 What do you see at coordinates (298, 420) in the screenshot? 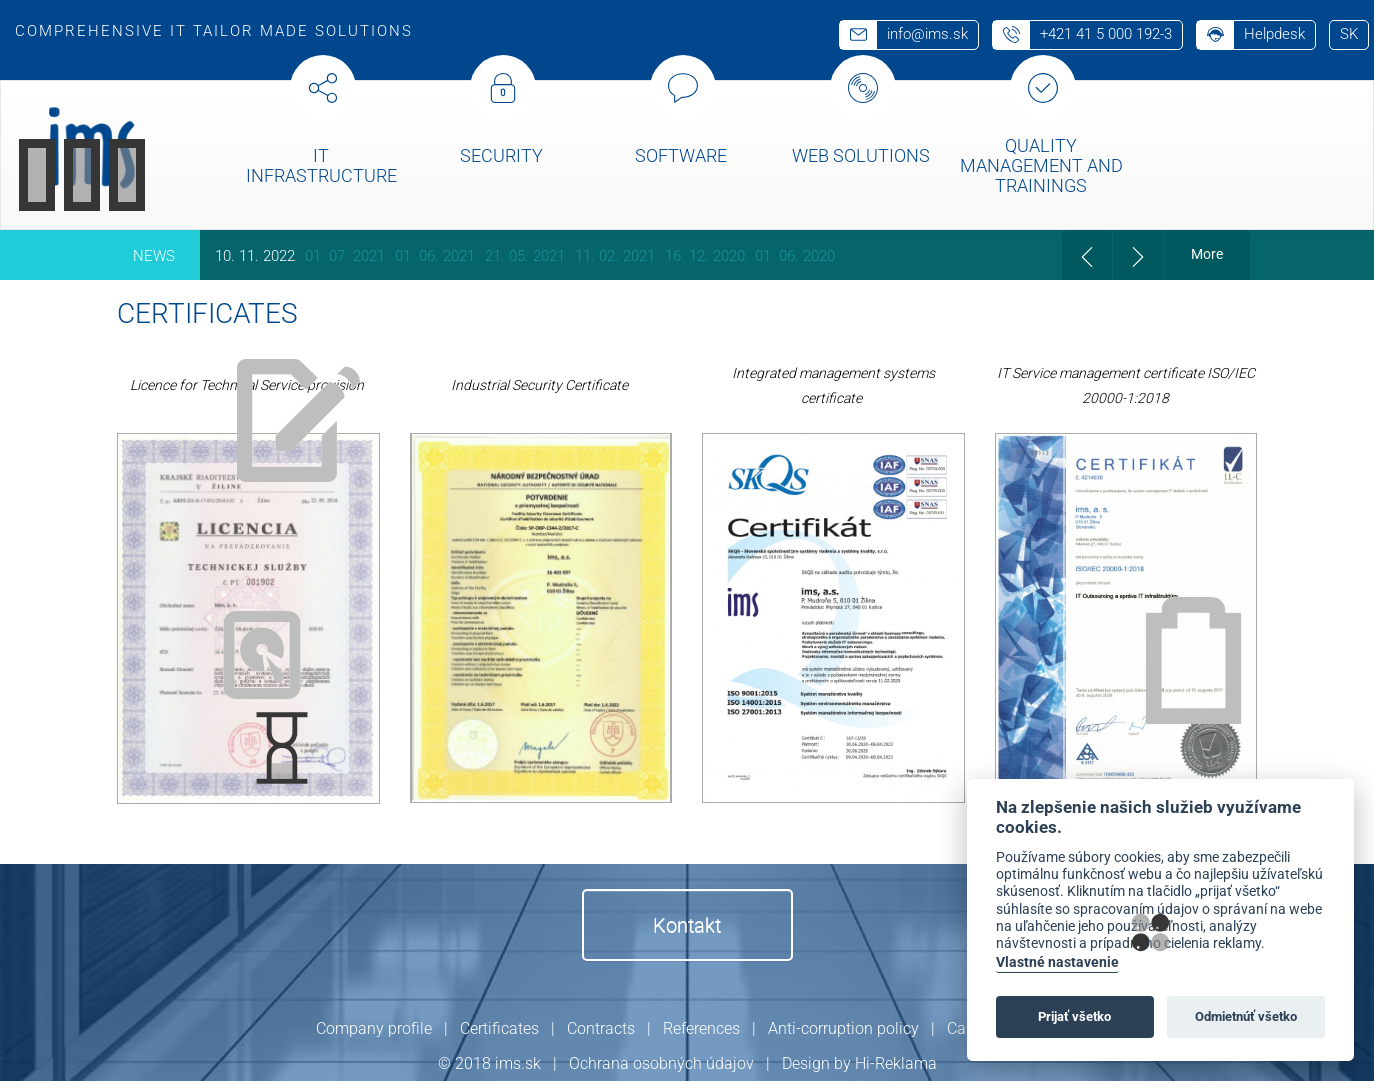
I see `open the text editor application` at bounding box center [298, 420].